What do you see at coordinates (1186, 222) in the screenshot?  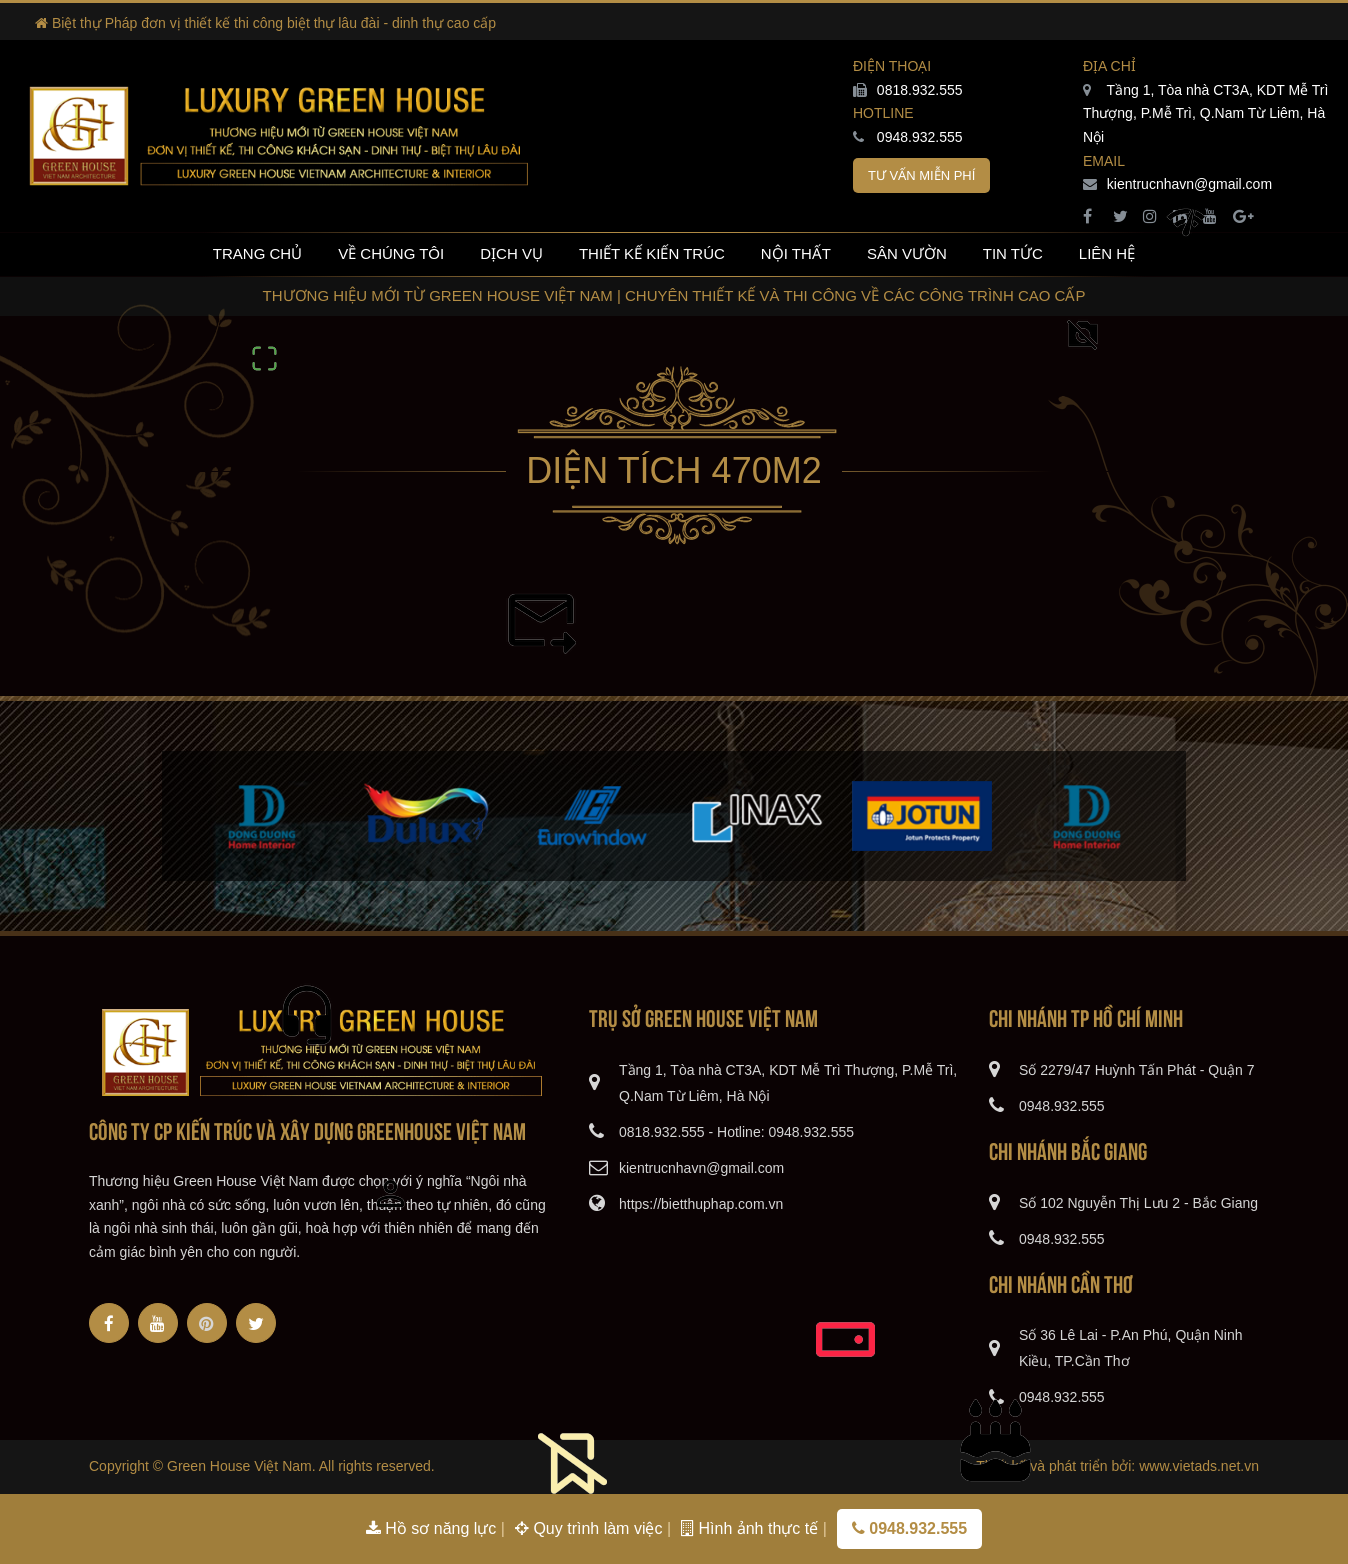 I see `check network connection speed` at bounding box center [1186, 222].